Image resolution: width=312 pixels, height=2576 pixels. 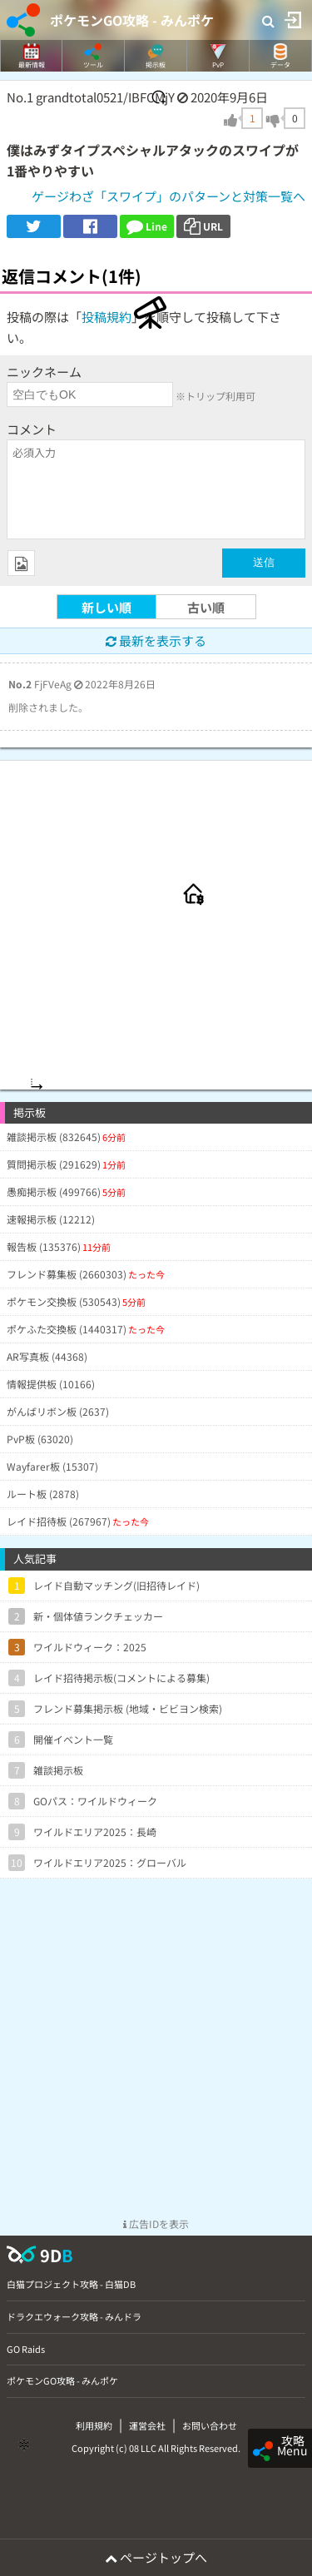 What do you see at coordinates (193, 893) in the screenshot?
I see `access bitcoin wallet or crypto home dashboard` at bounding box center [193, 893].